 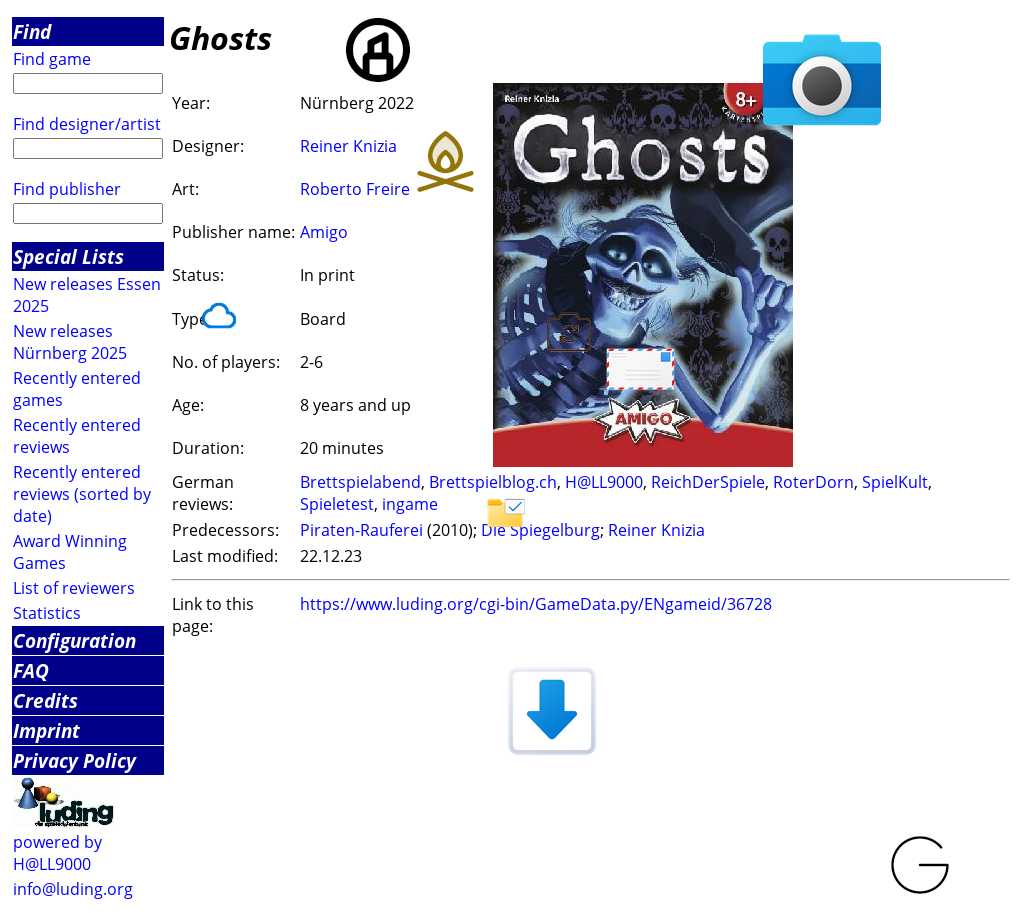 I want to click on sign in with Google, so click(x=920, y=865).